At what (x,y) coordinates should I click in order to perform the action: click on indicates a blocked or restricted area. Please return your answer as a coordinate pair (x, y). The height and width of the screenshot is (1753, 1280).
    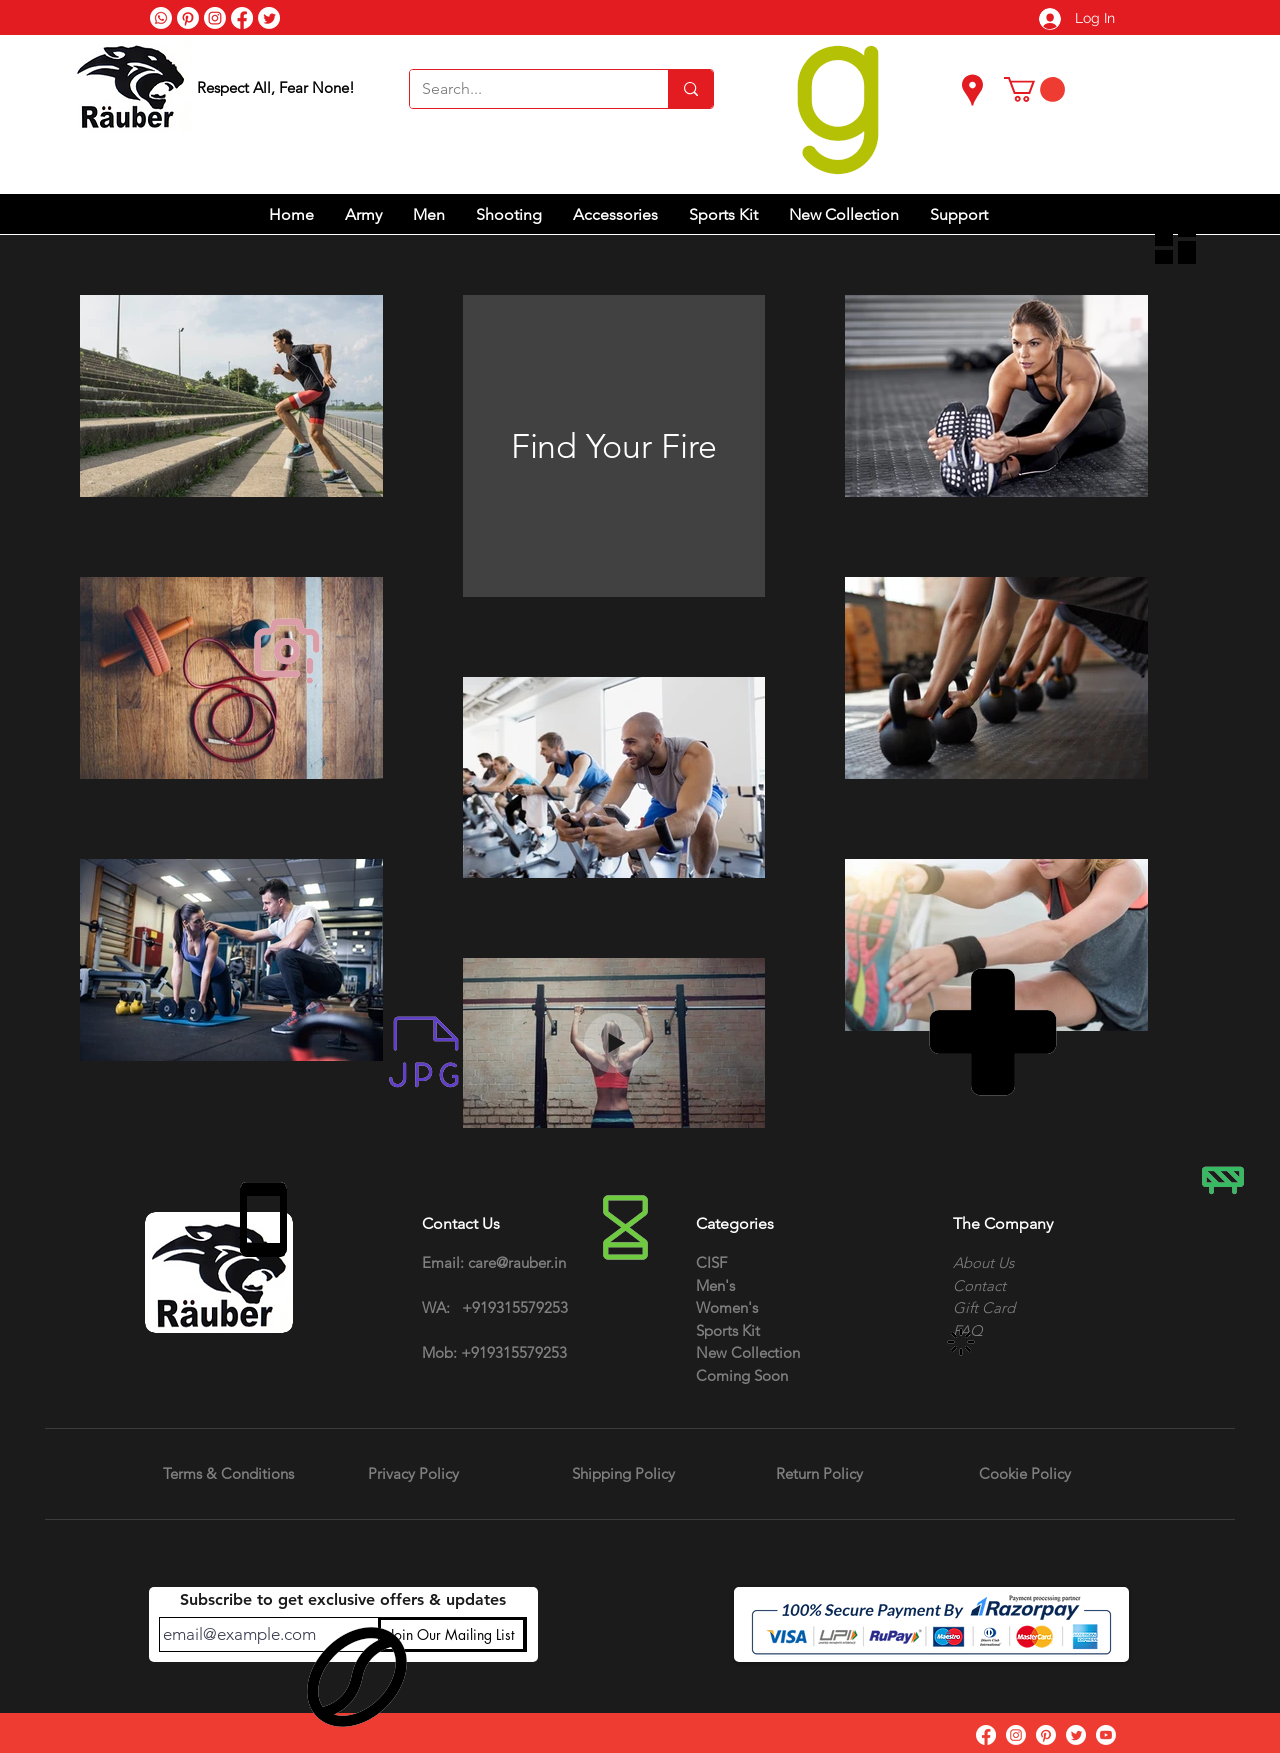
    Looking at the image, I should click on (1223, 1179).